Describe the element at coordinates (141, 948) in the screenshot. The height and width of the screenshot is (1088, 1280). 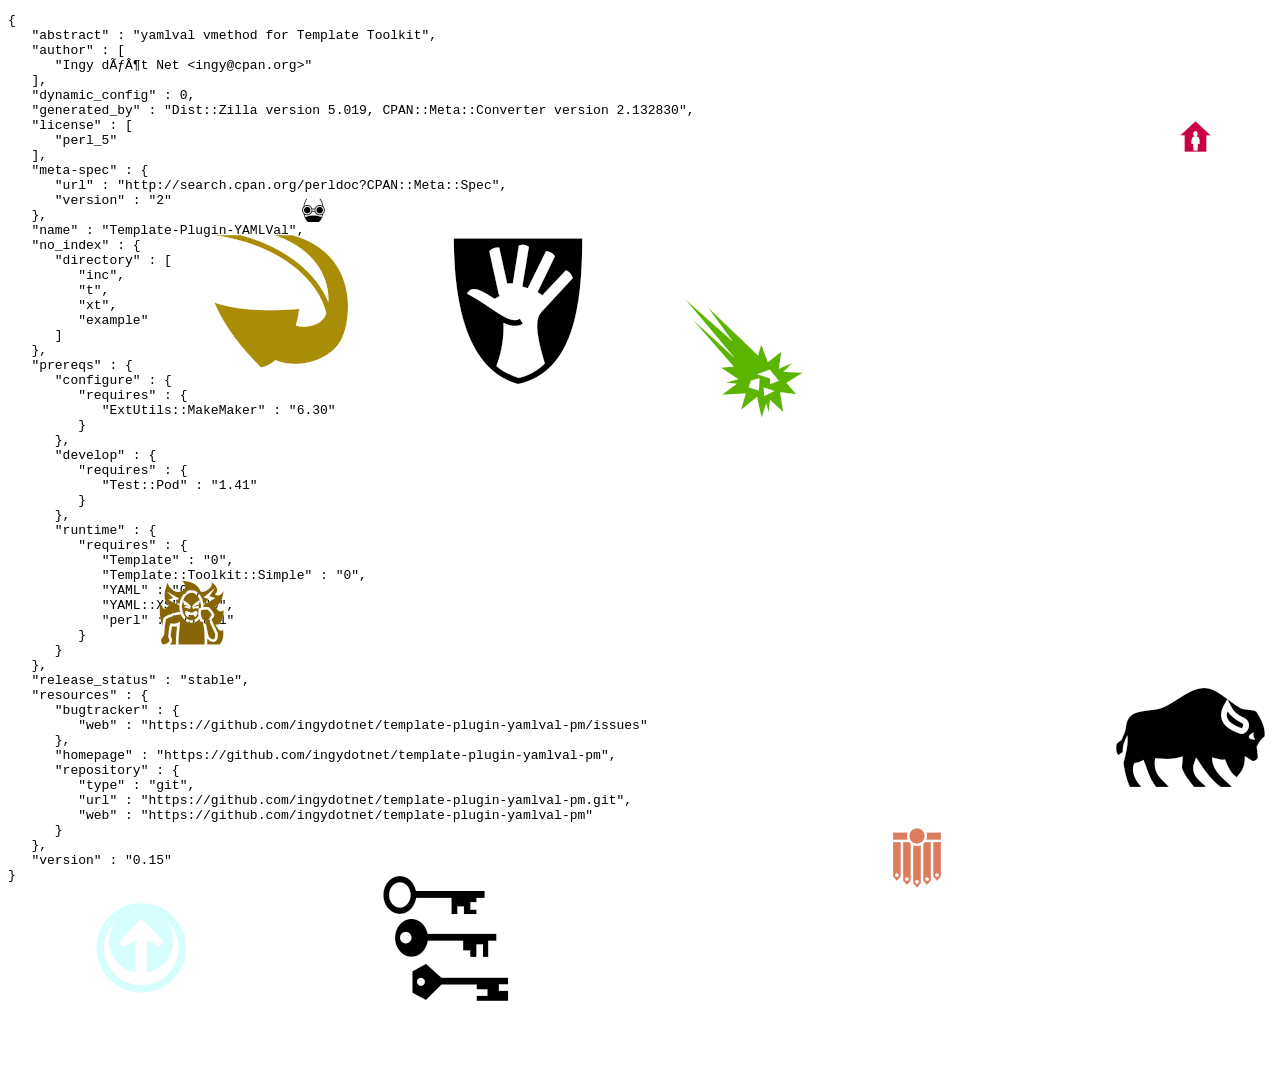
I see `indicates north or upward direction in a game compass` at that location.